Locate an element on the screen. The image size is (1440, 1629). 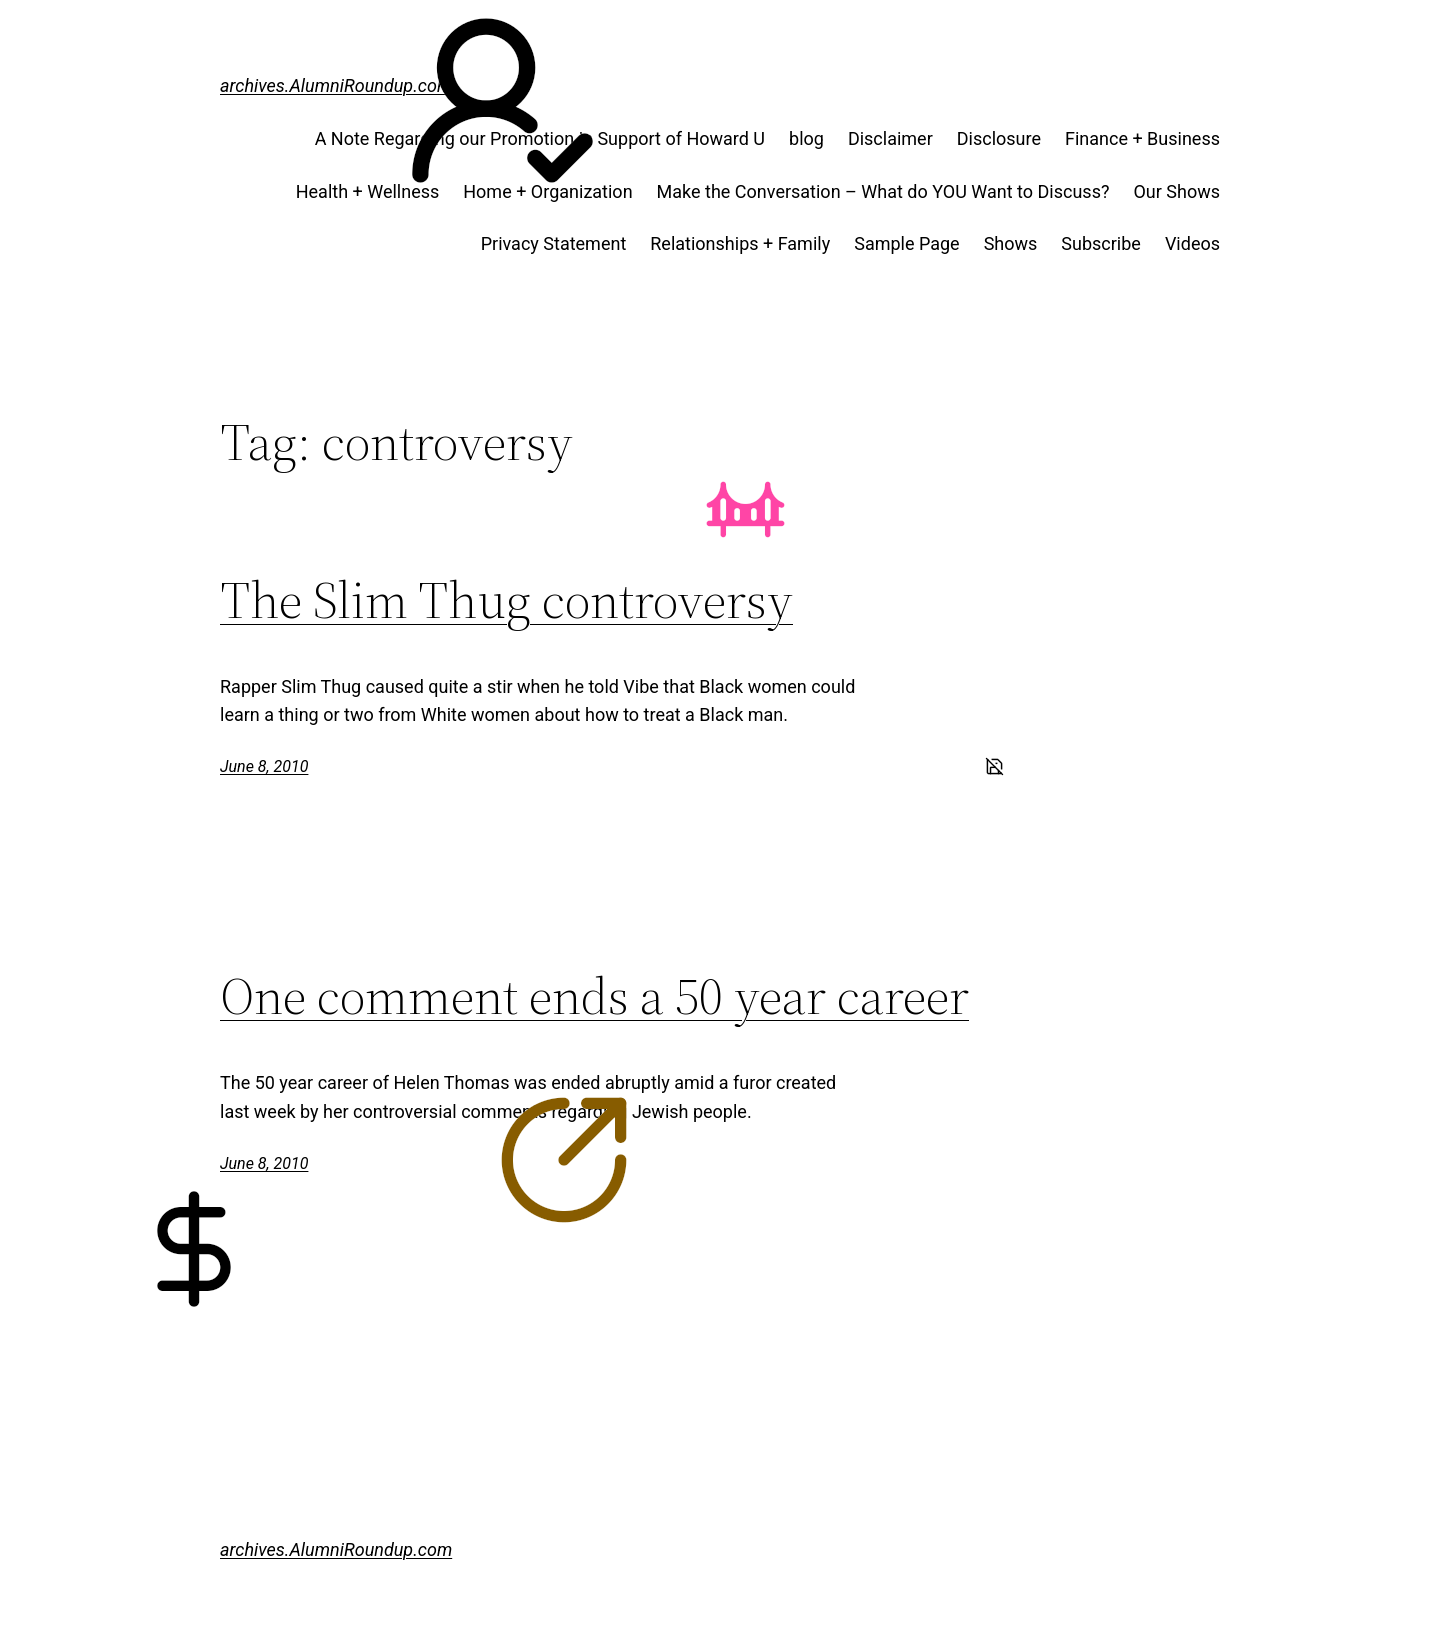
save function is disabled or unavailable is located at coordinates (994, 766).